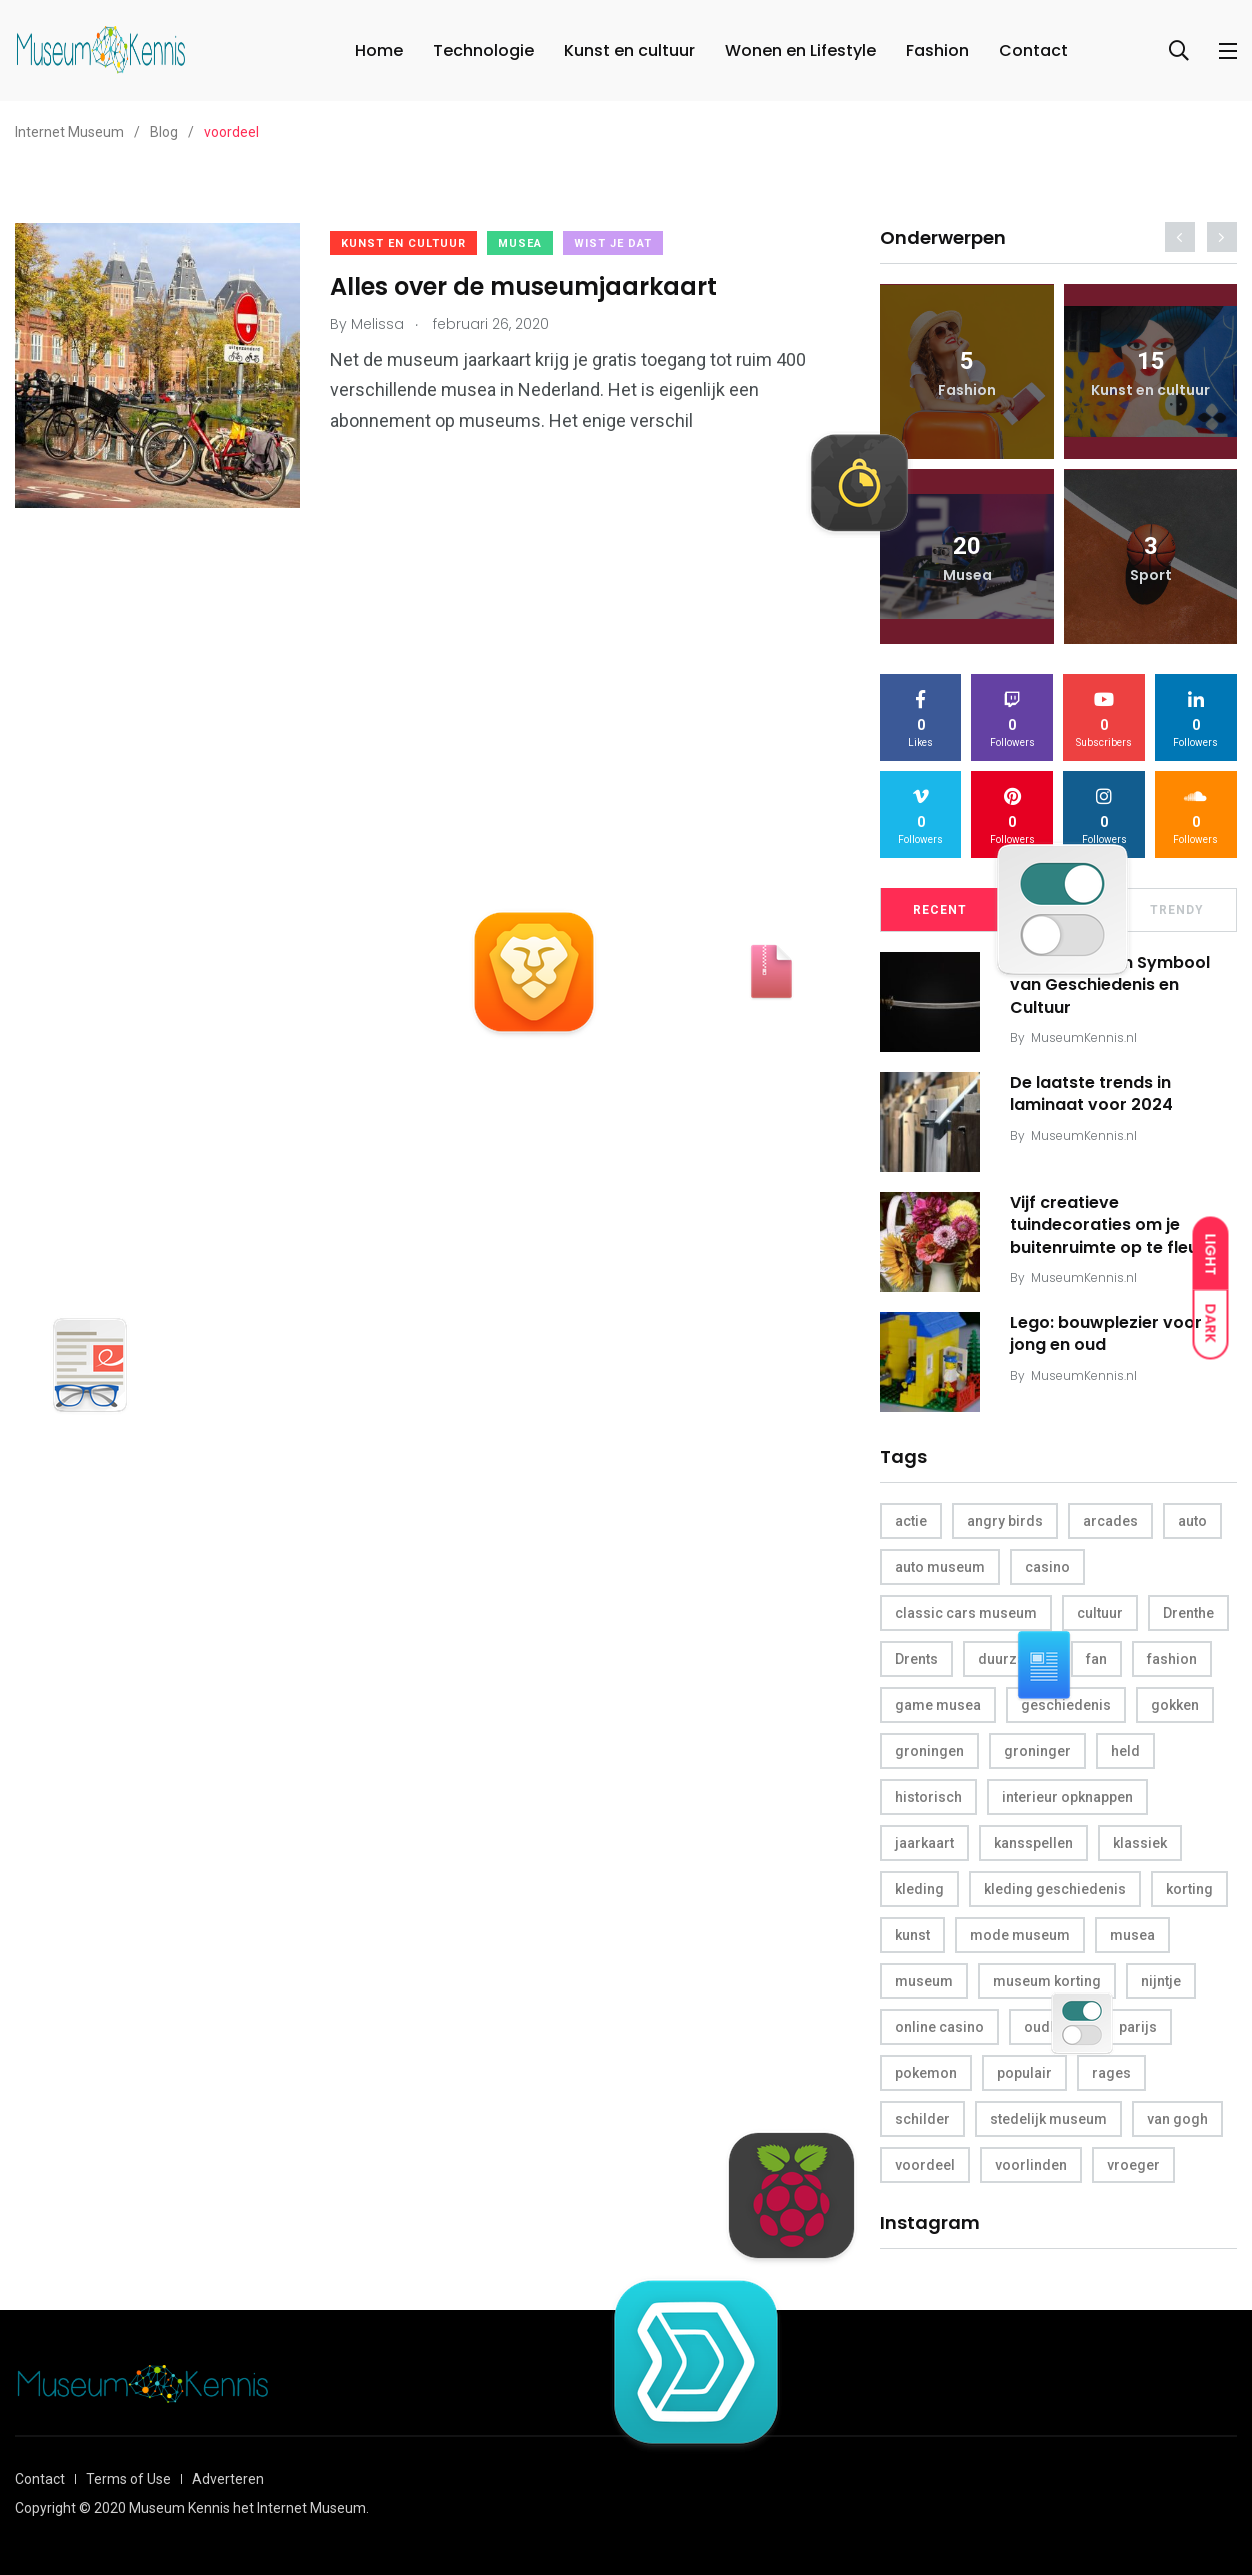 Image resolution: width=1252 pixels, height=2575 pixels. I want to click on launch raspbian operating system, so click(791, 2195).